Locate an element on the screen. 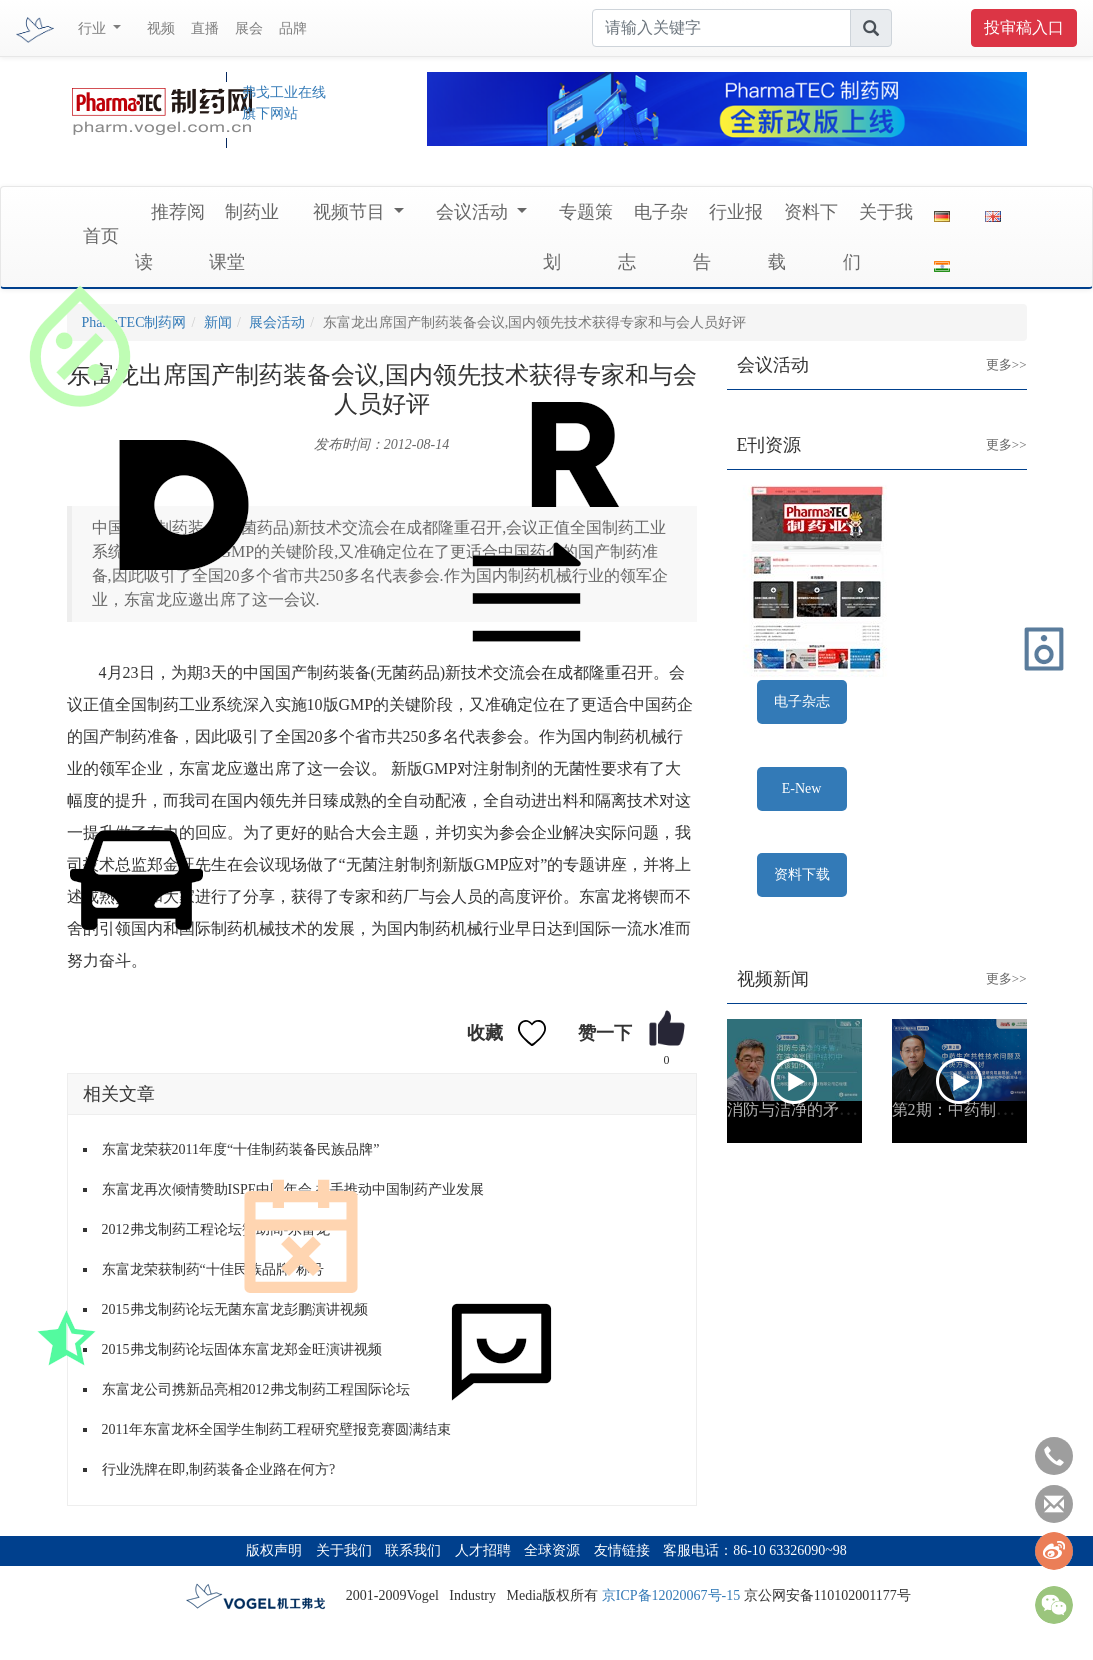 The width and height of the screenshot is (1093, 1660). DatoCMS logo is located at coordinates (184, 505).